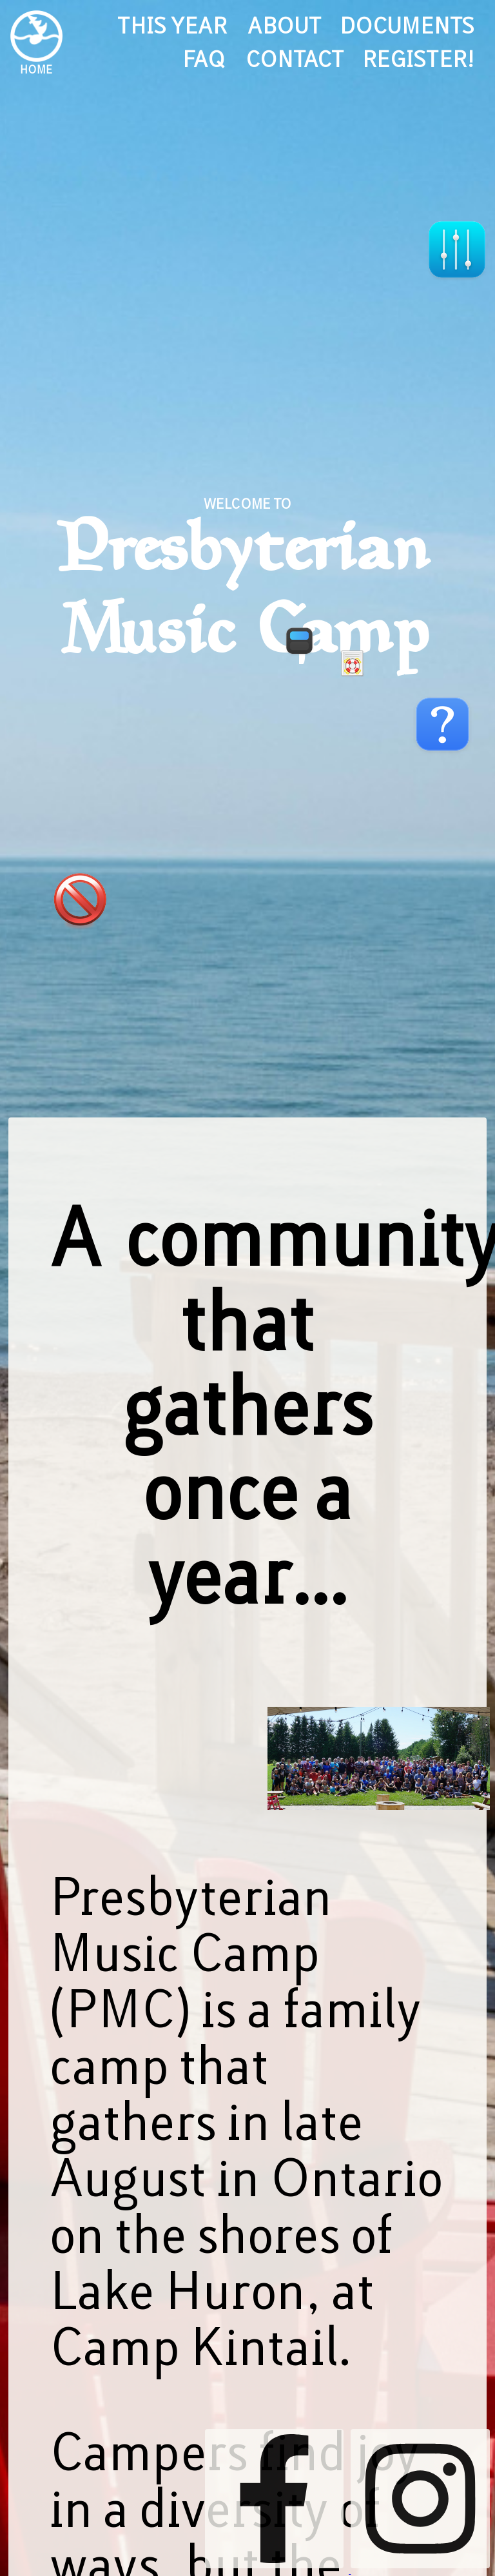 Image resolution: width=495 pixels, height=2576 pixels. What do you see at coordinates (79, 896) in the screenshot?
I see `delete selected item` at bounding box center [79, 896].